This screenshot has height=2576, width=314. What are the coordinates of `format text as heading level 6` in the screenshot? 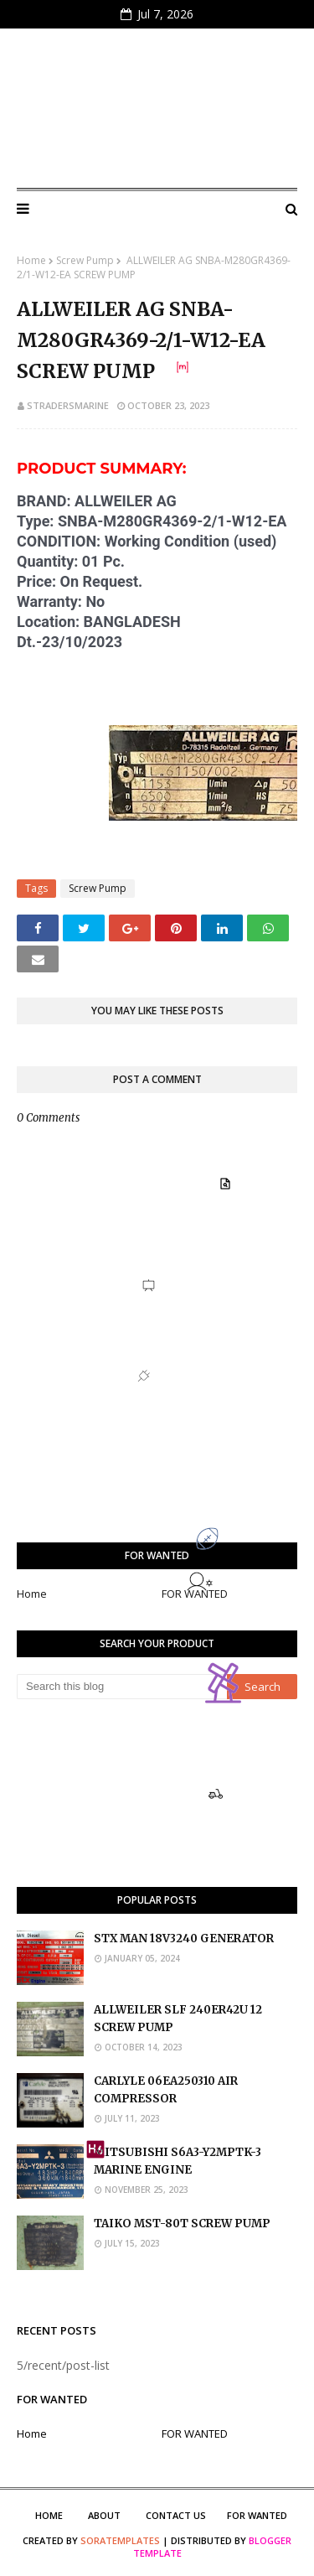 It's located at (95, 2149).